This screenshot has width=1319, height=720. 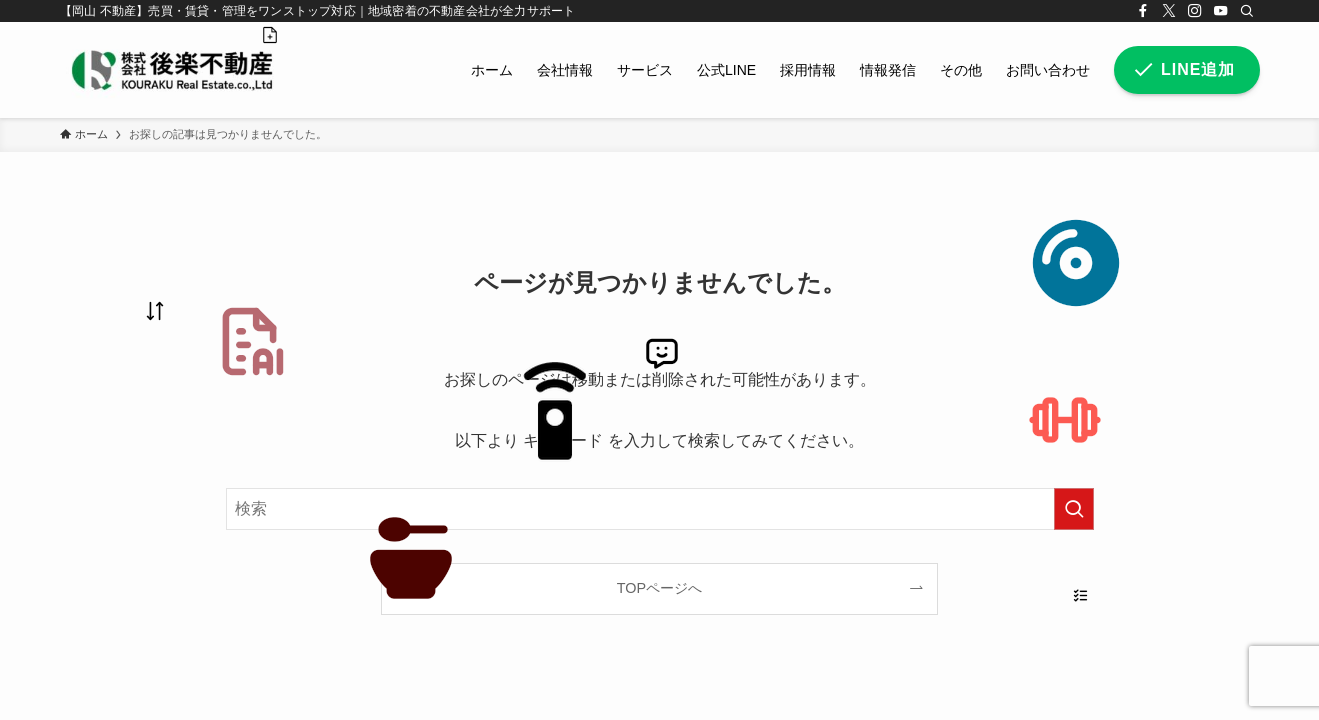 What do you see at coordinates (249, 341) in the screenshot?
I see `open AI-generated document` at bounding box center [249, 341].